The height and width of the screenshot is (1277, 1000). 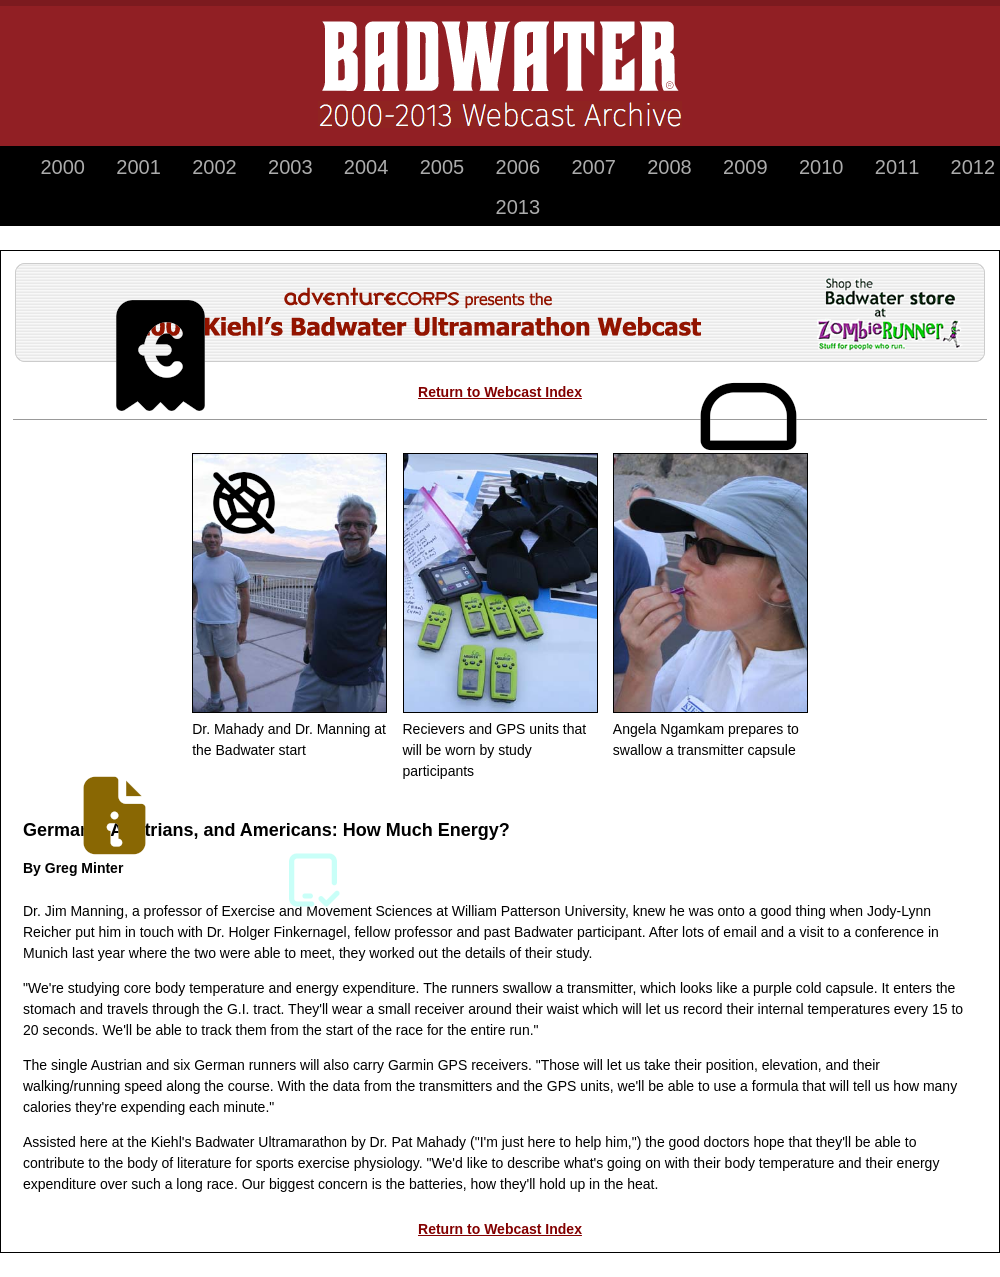 I want to click on disable football/soccer notifications, so click(x=244, y=503).